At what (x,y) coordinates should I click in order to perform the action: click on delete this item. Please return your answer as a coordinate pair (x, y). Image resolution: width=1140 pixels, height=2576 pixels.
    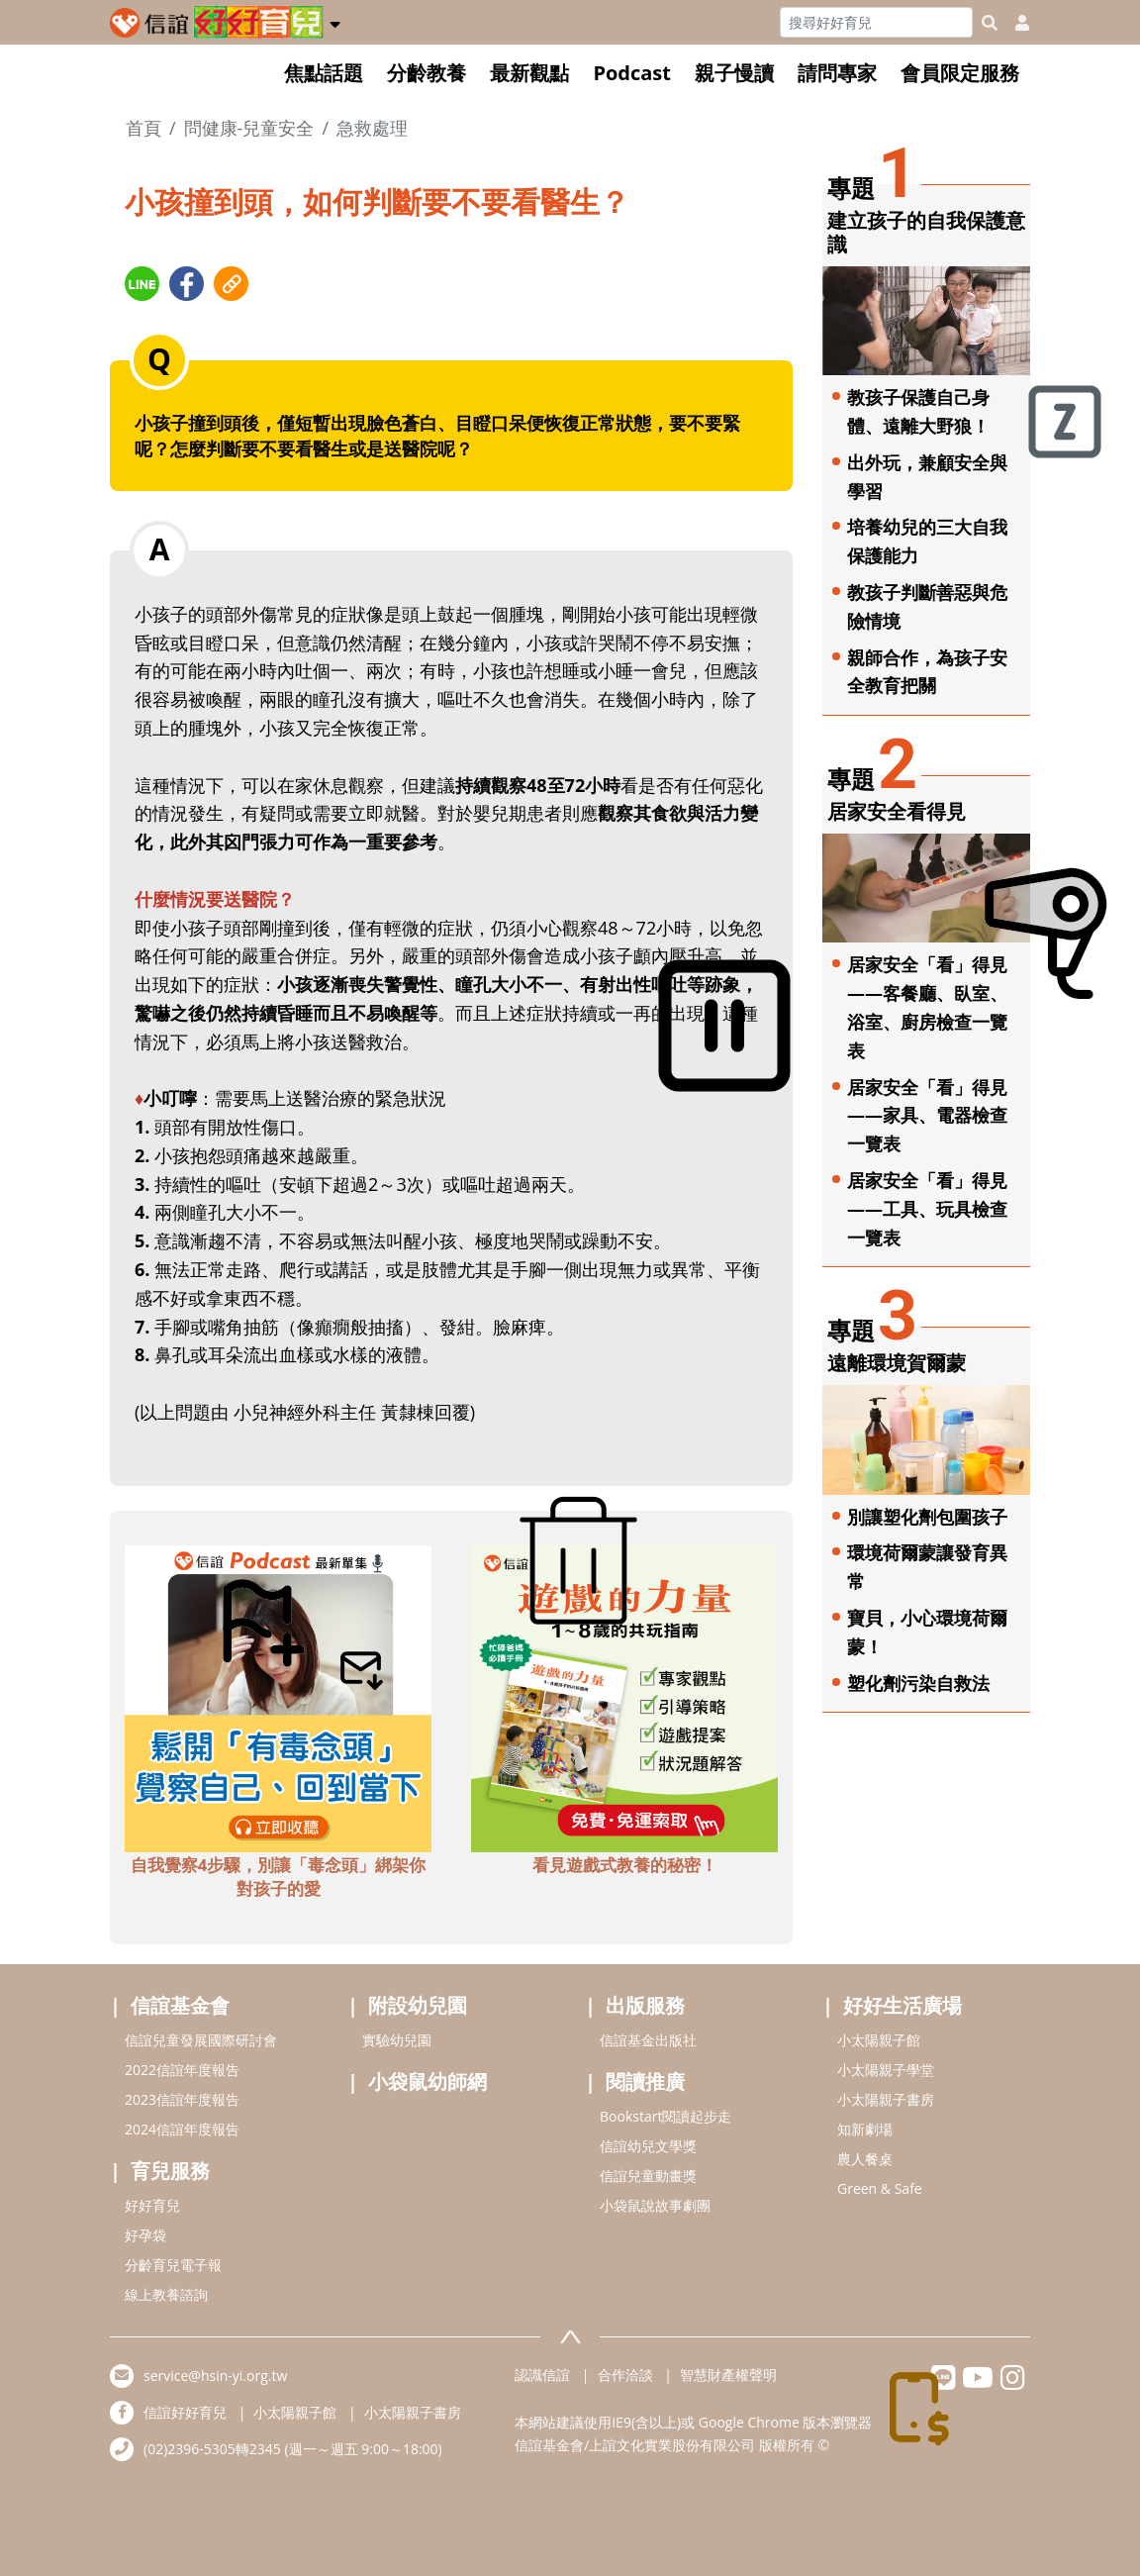
    Looking at the image, I should click on (578, 1565).